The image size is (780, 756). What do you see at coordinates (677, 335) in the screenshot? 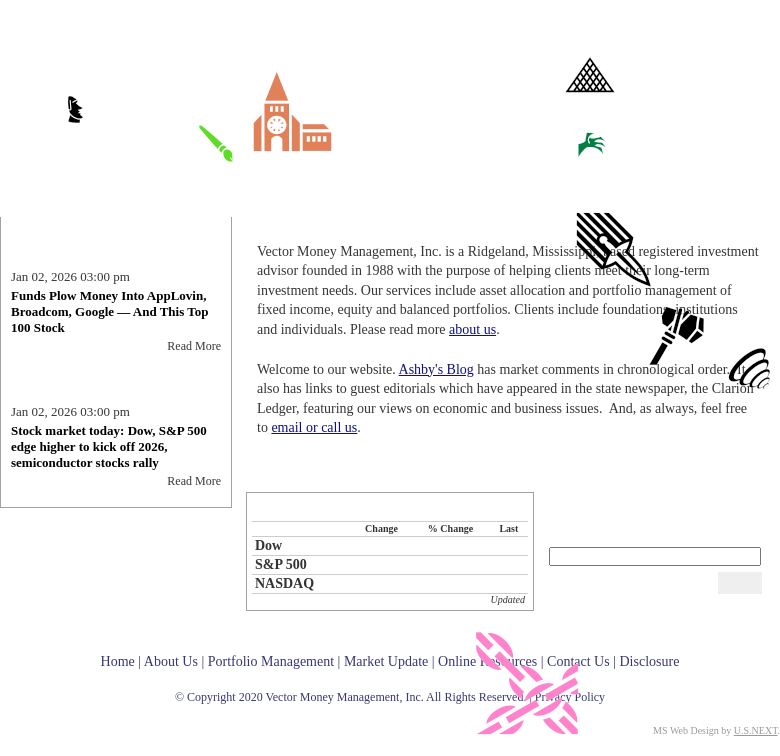
I see `stone age or primitive tool category in a crafting game` at bounding box center [677, 335].